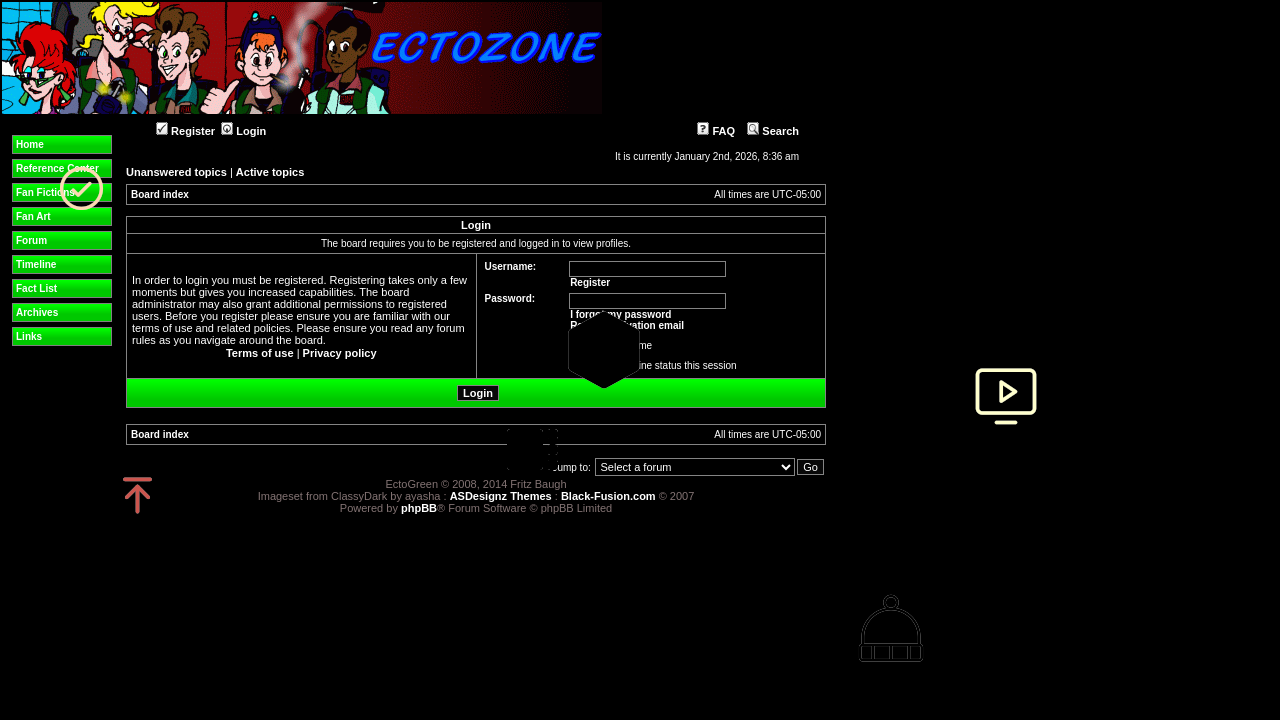  What do you see at coordinates (137, 495) in the screenshot?
I see `upload file to cloud or server` at bounding box center [137, 495].